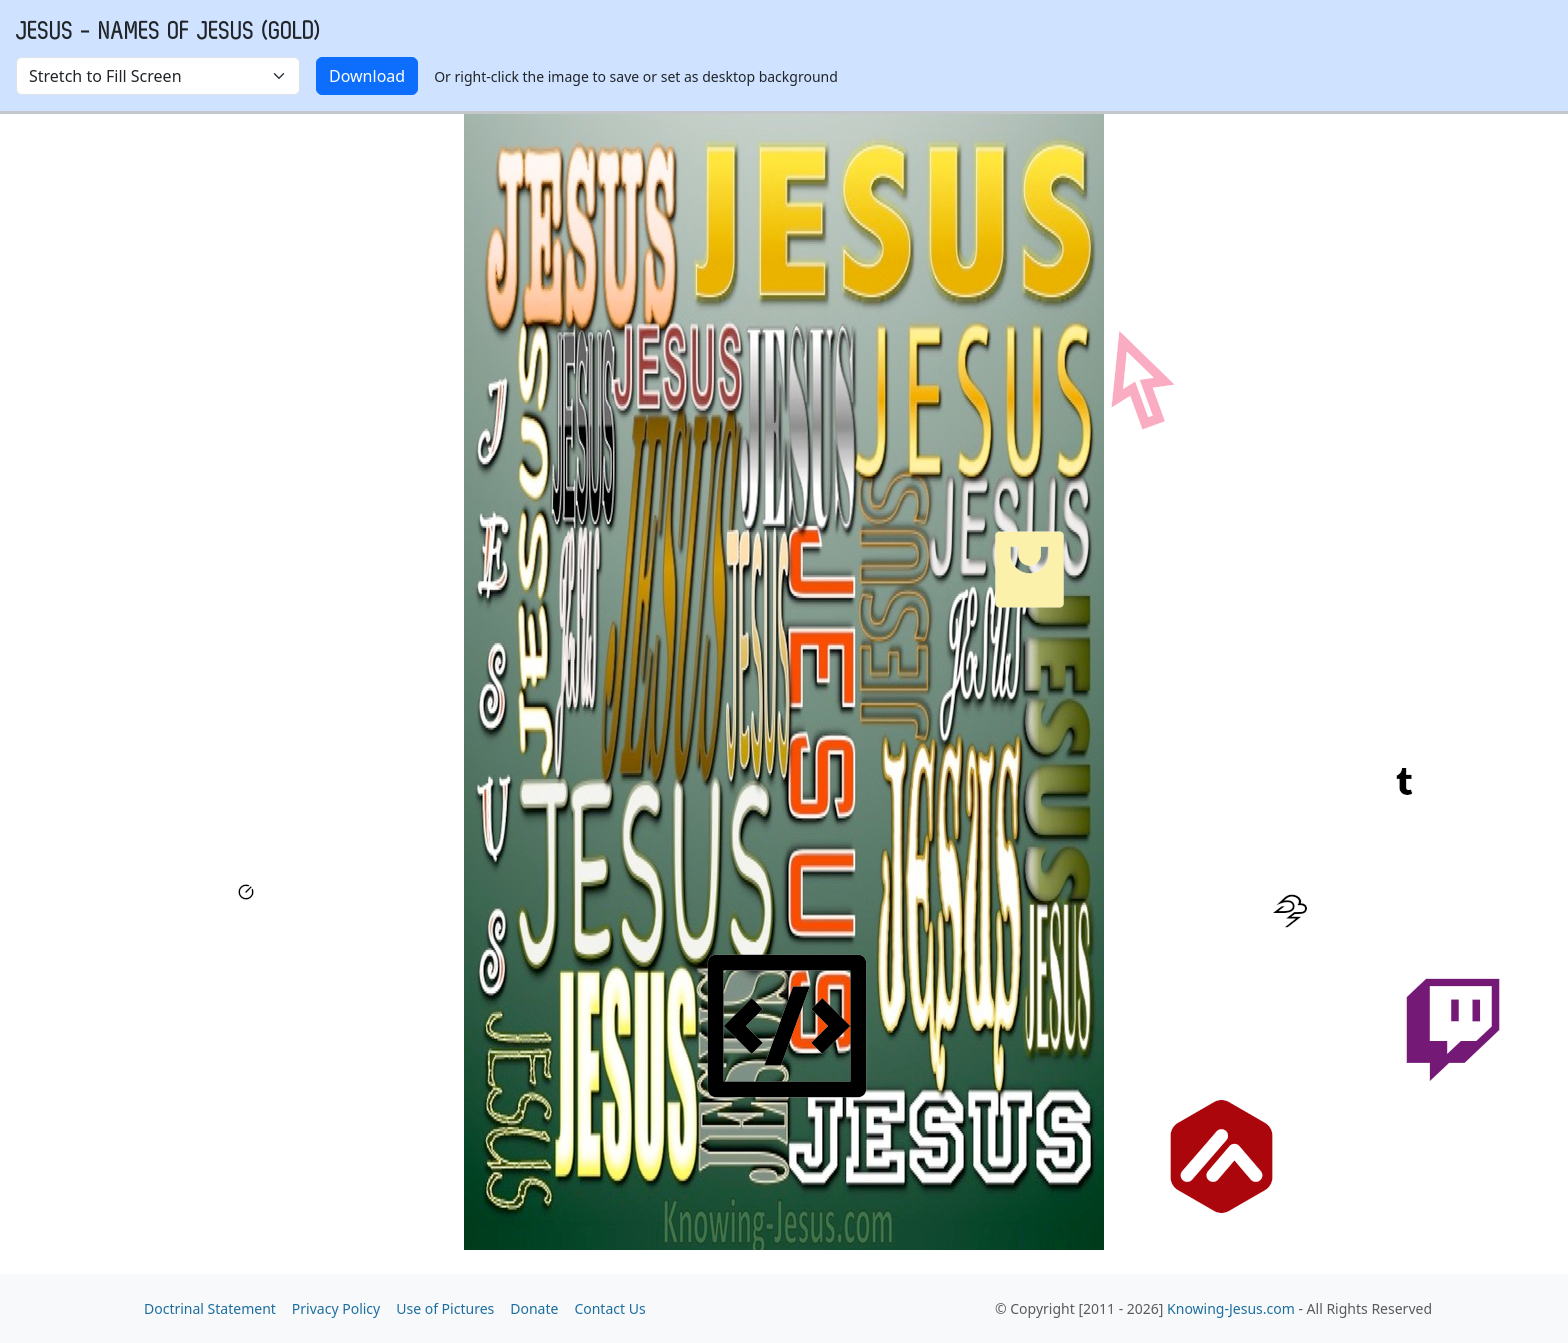 The image size is (1568, 1343). Describe the element at coordinates (1453, 1030) in the screenshot. I see `open the Twitch app` at that location.